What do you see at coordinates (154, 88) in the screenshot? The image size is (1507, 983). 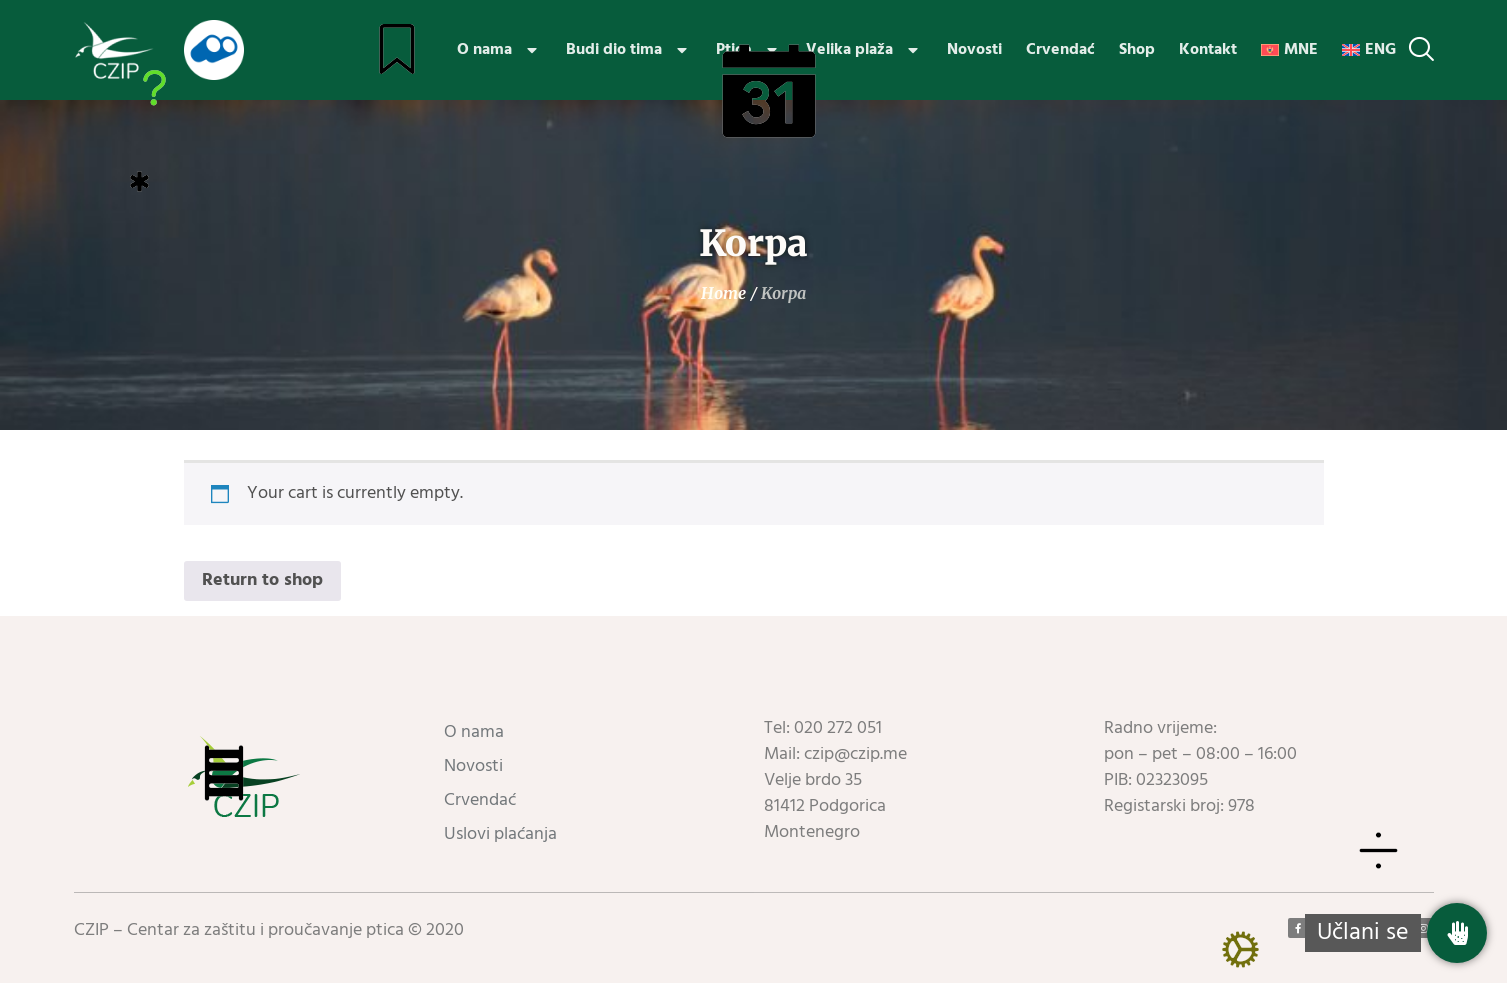 I see `access help or support resources` at bounding box center [154, 88].